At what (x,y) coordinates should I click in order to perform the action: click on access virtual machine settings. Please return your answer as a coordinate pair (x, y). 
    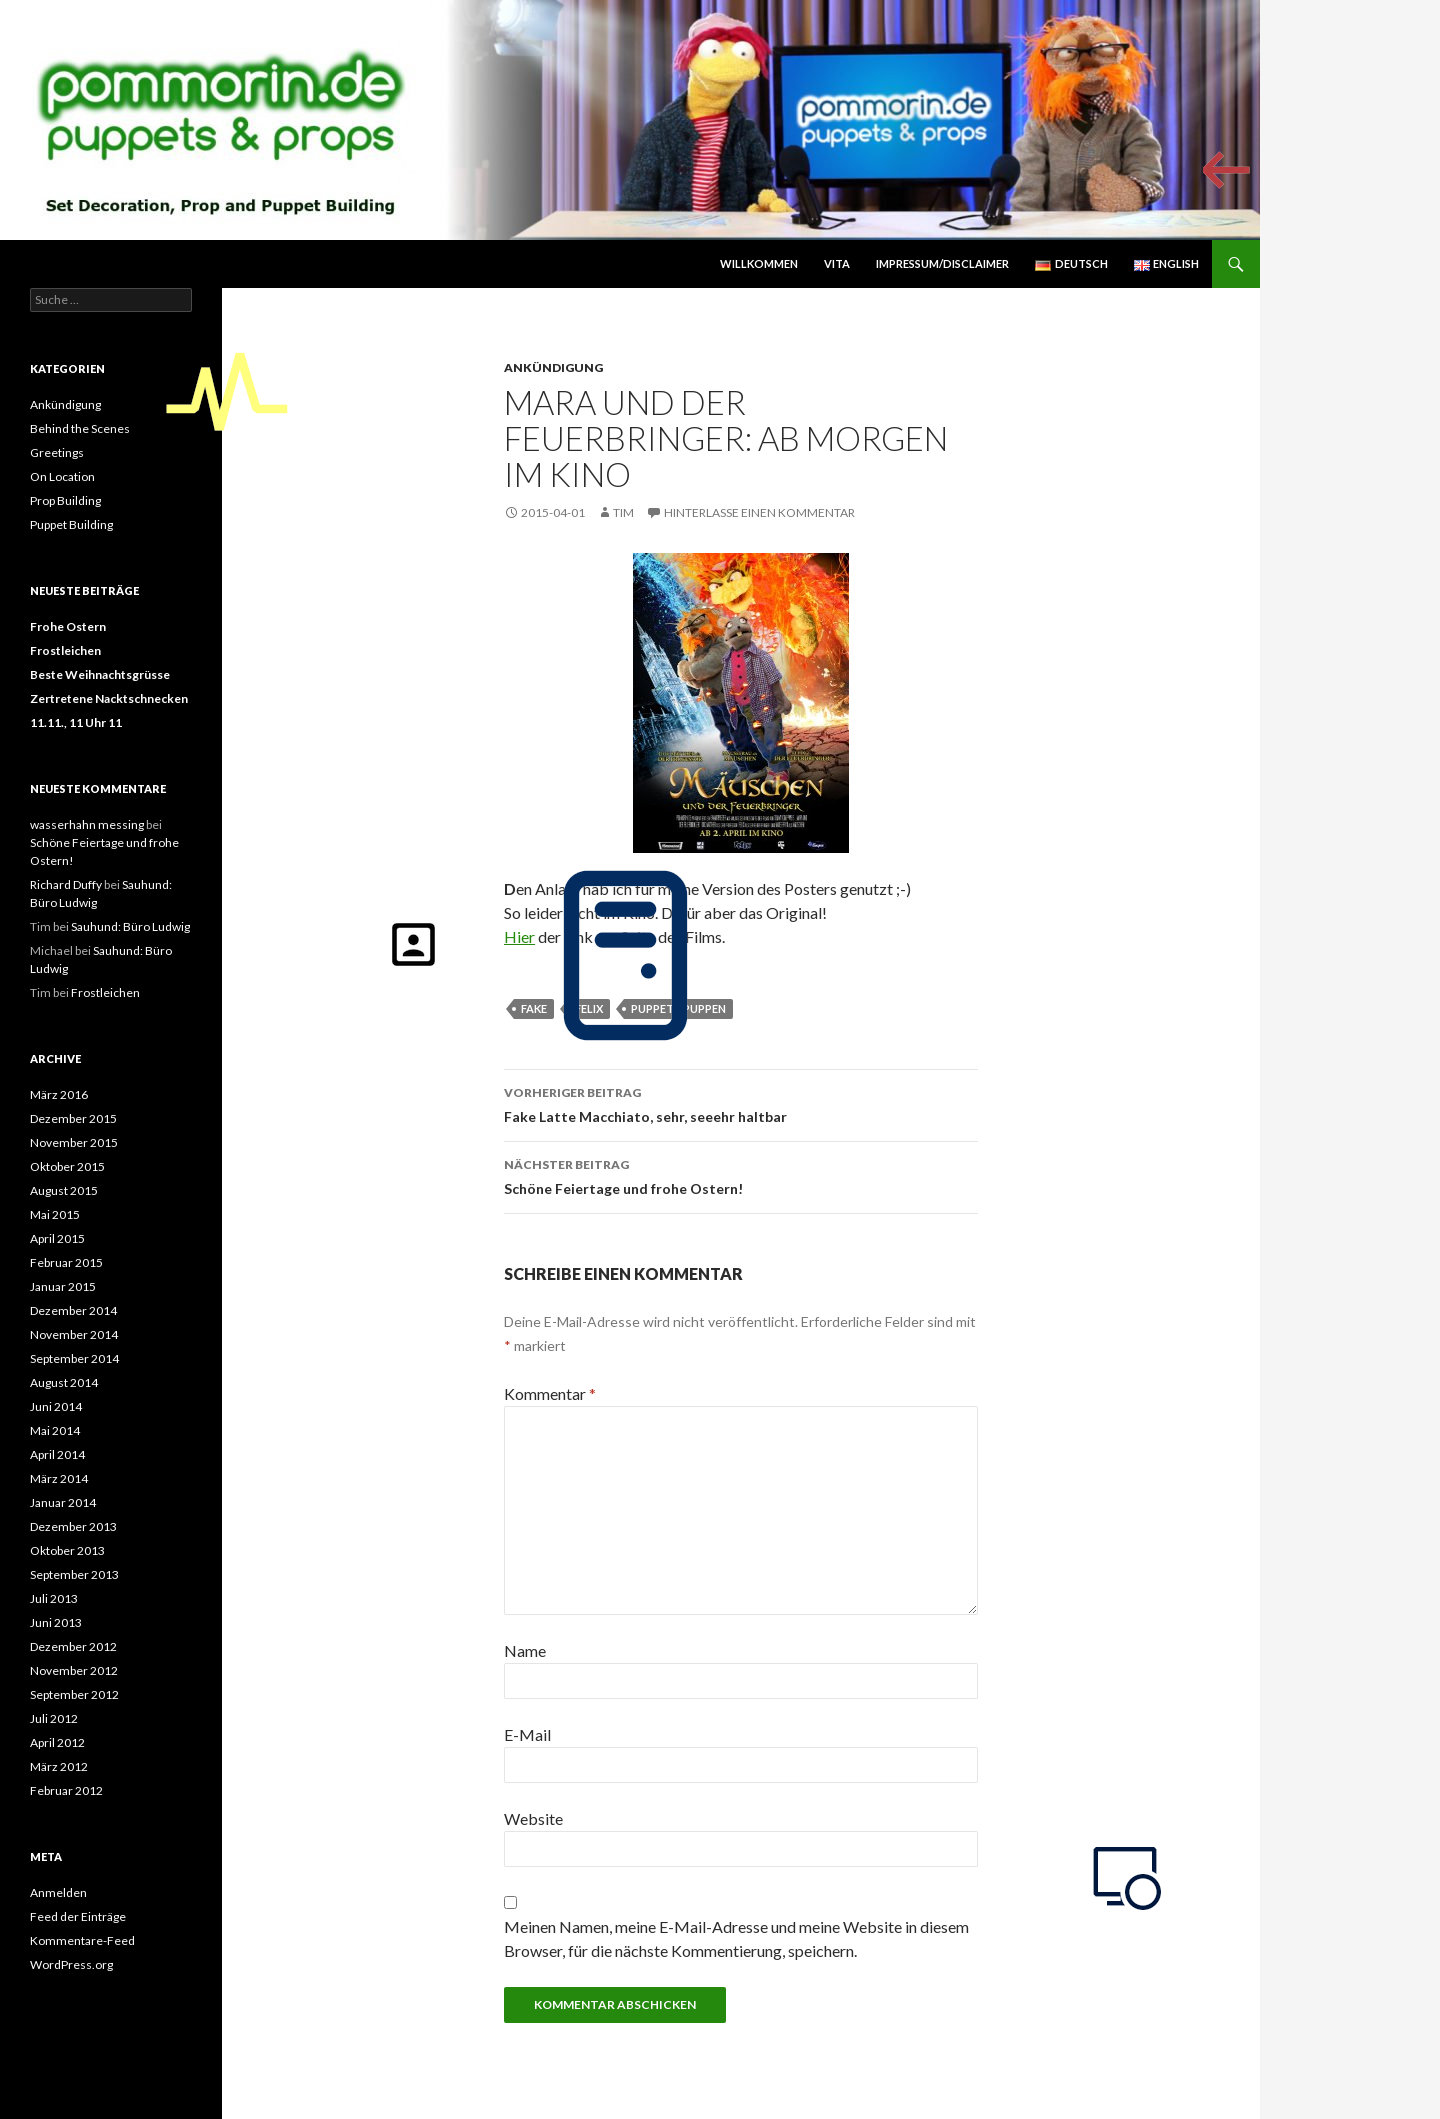
    Looking at the image, I should click on (1125, 1874).